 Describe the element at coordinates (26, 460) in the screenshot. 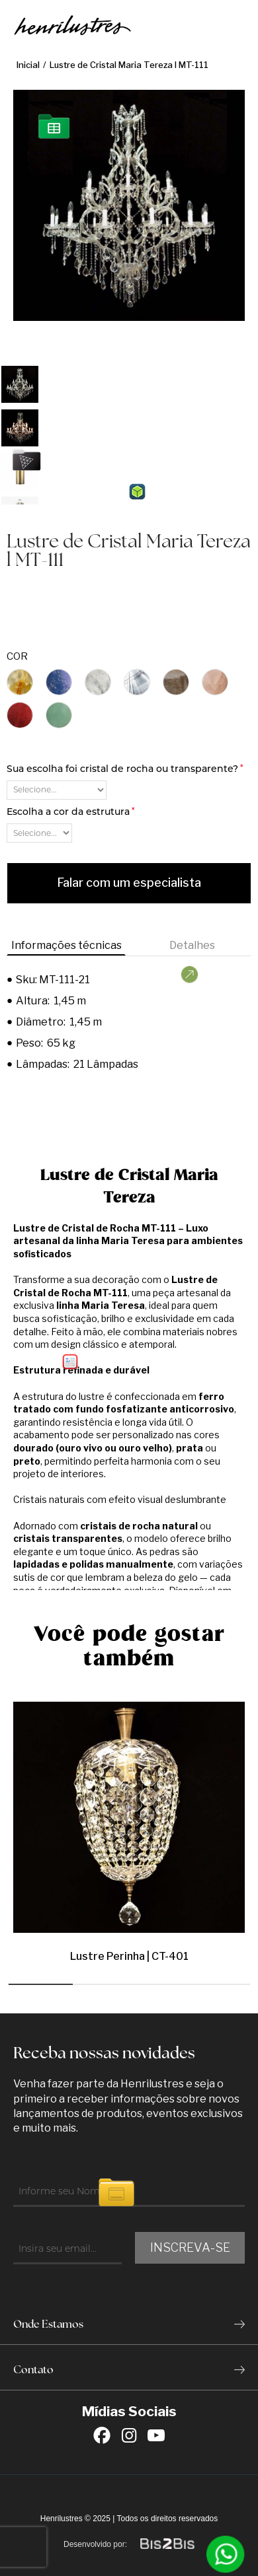

I see `folder containing three.js project files` at that location.